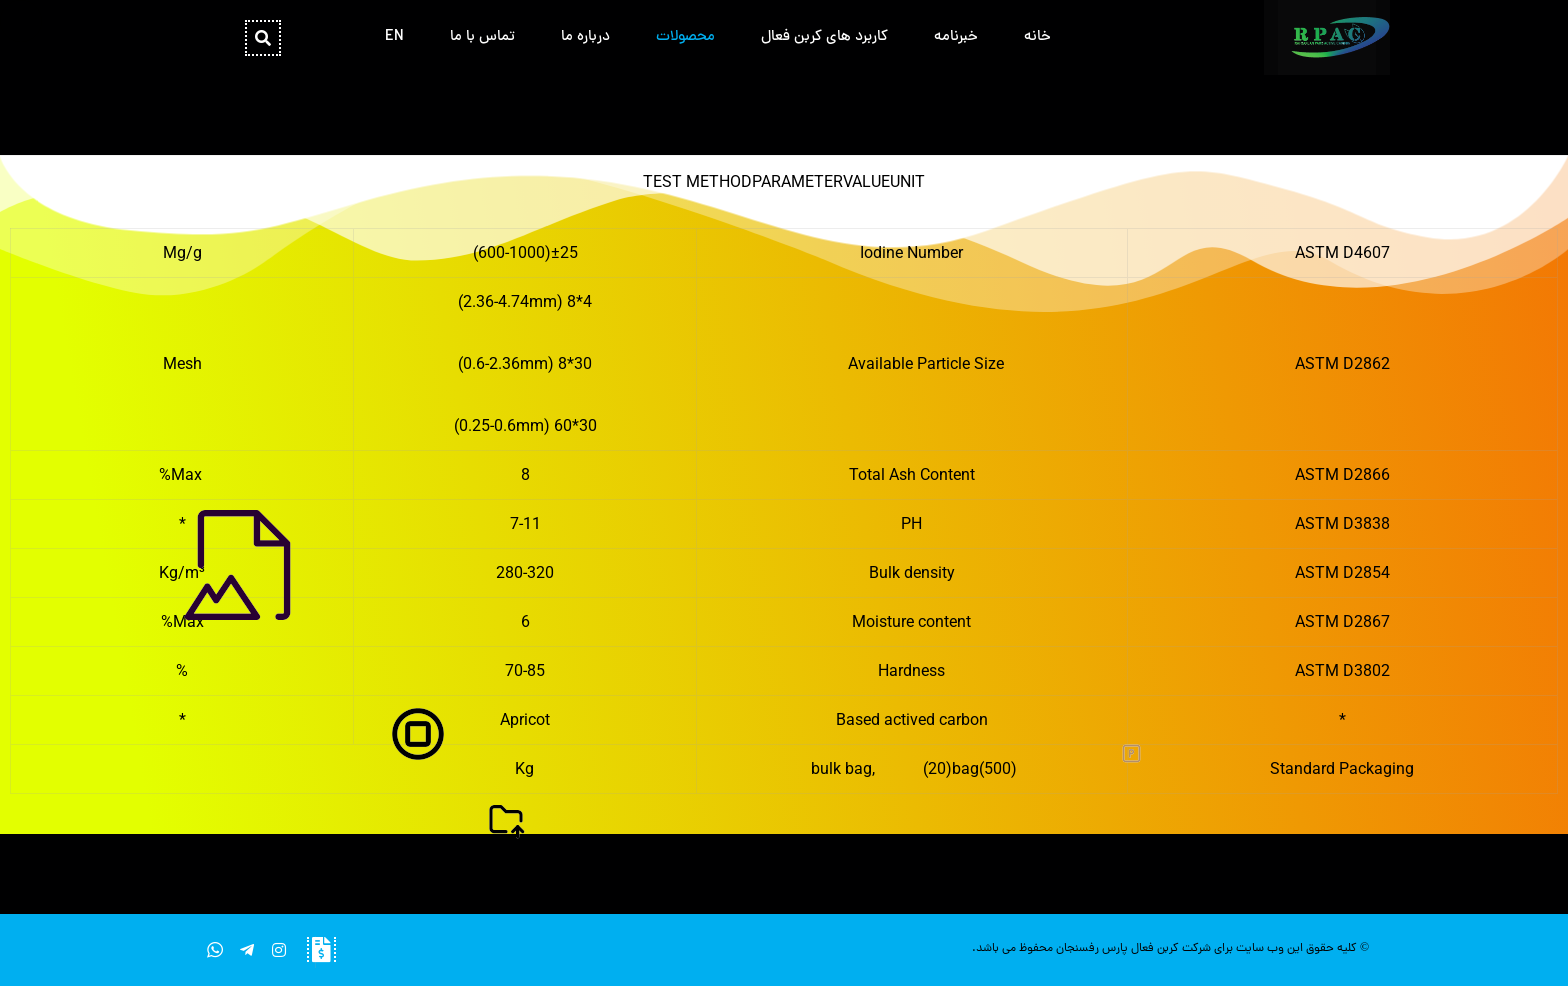 The height and width of the screenshot is (986, 1568). What do you see at coordinates (418, 734) in the screenshot?
I see `playstation square button symbol` at bounding box center [418, 734].